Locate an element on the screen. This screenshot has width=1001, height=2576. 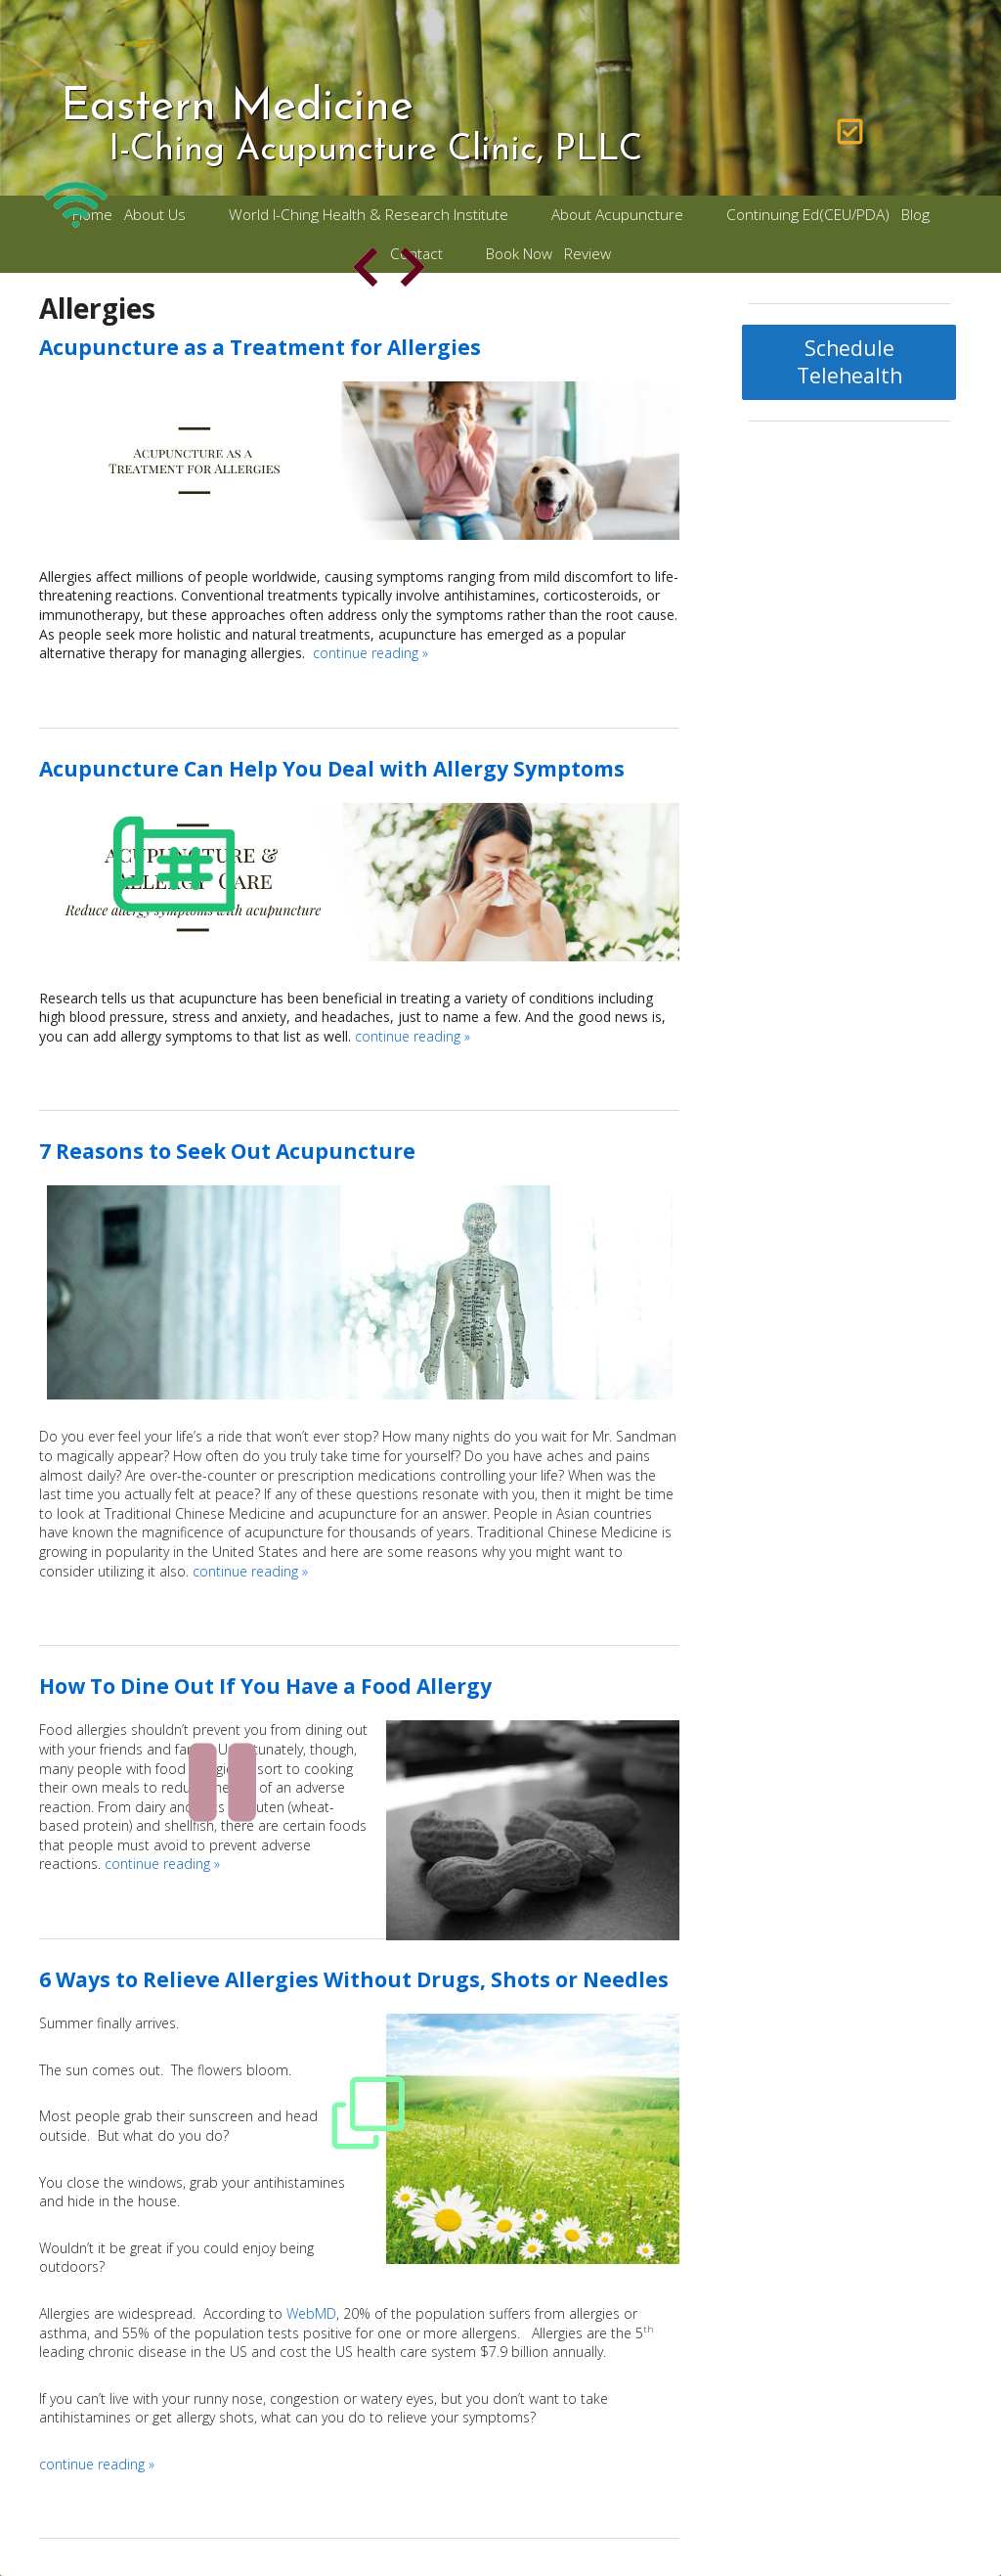
copy to clipboard is located at coordinates (368, 2112).